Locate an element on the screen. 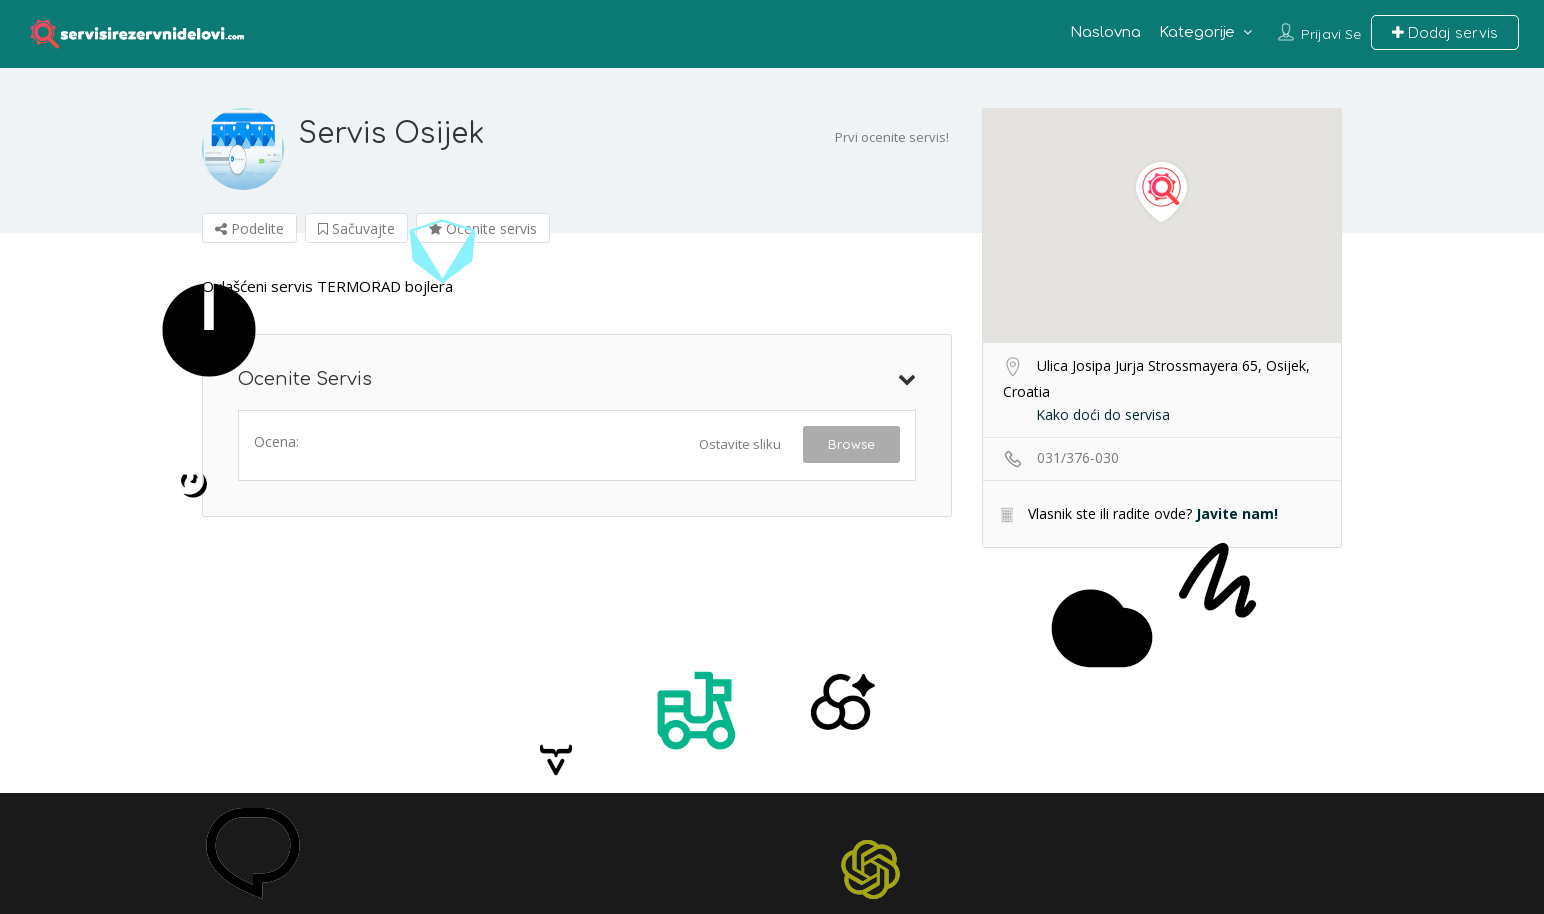 This screenshot has height=914, width=1544. visit genius lyrics website is located at coordinates (194, 486).